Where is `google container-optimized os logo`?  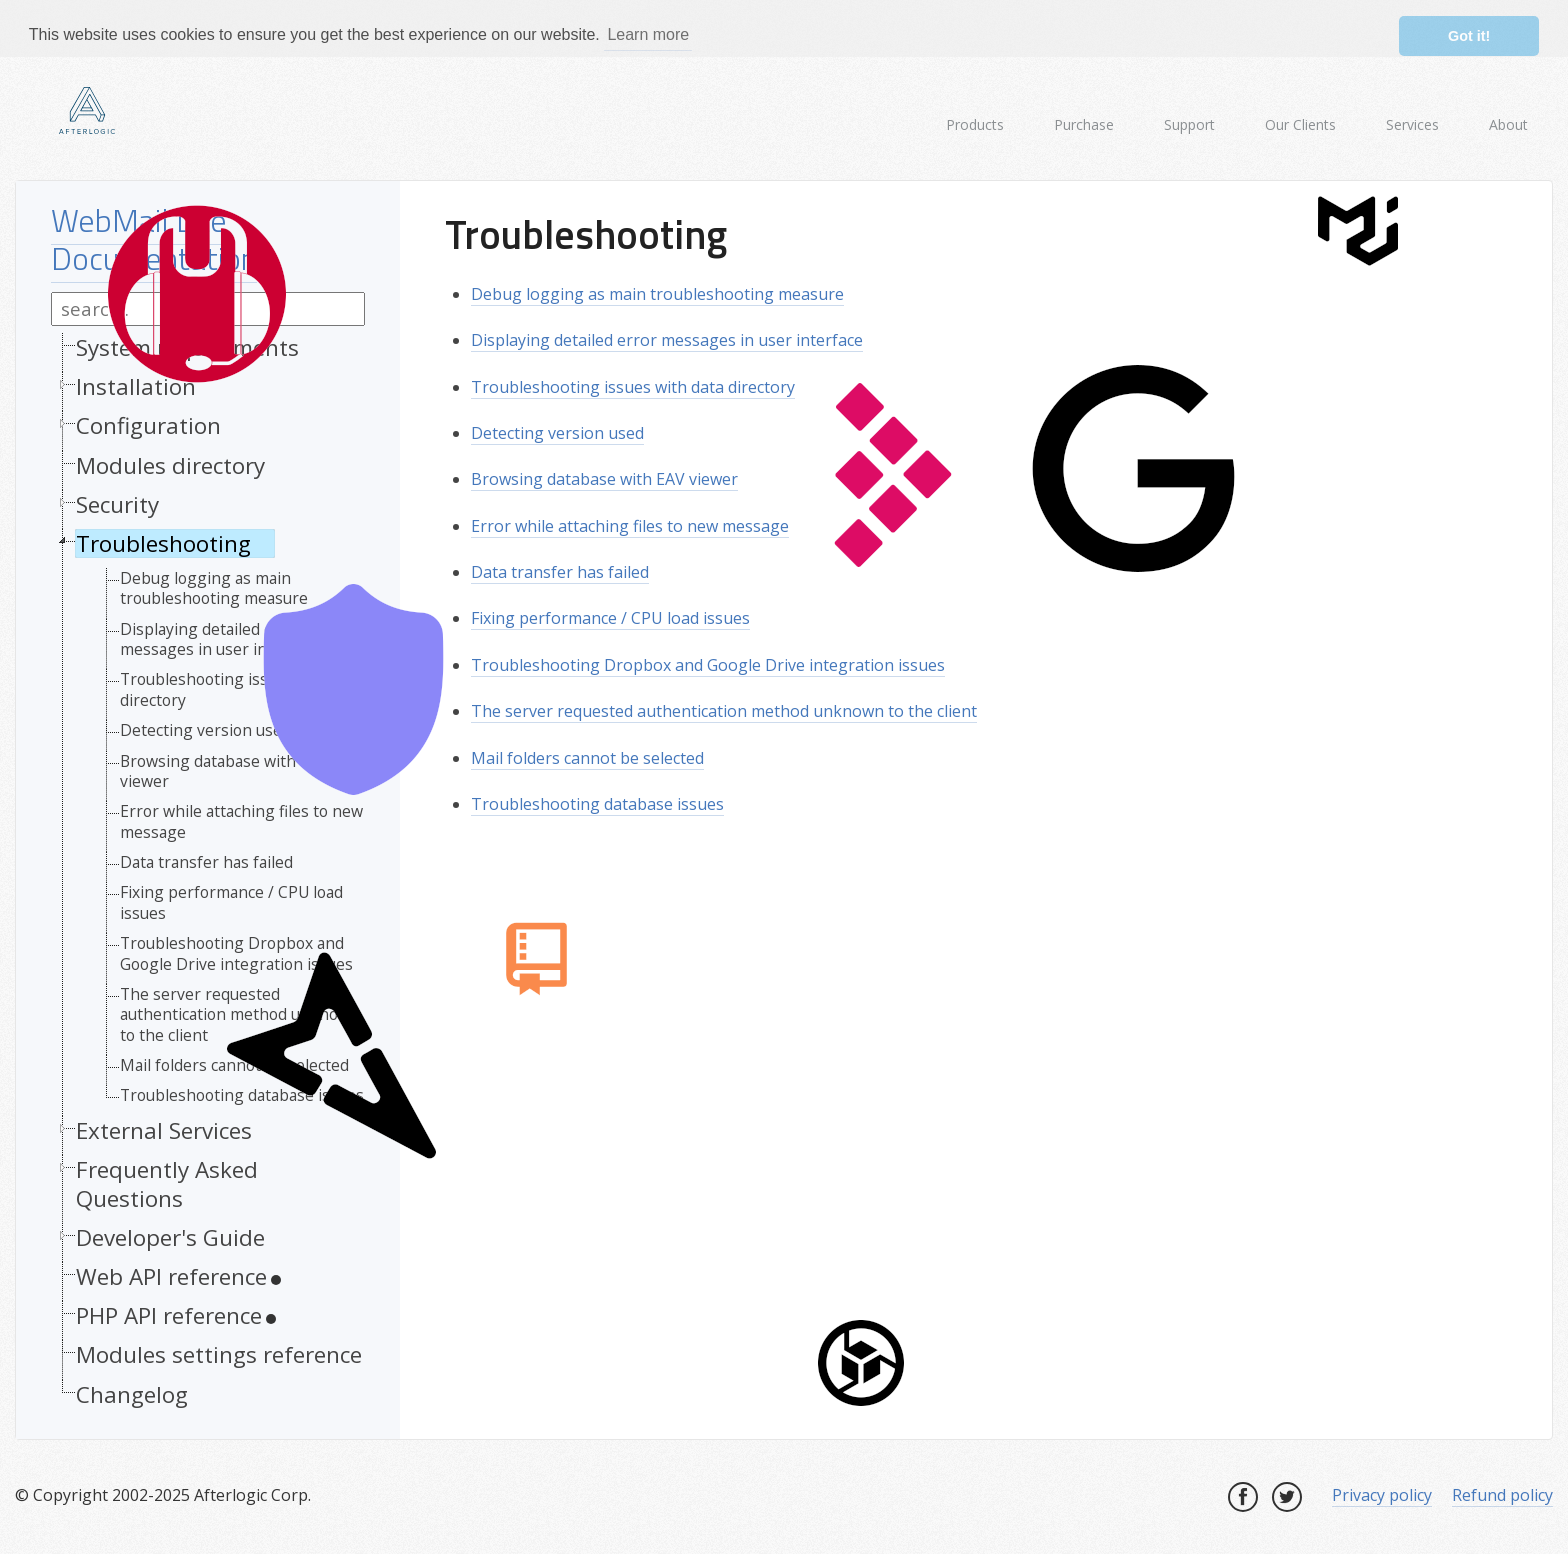 google container-optimized os logo is located at coordinates (861, 1363).